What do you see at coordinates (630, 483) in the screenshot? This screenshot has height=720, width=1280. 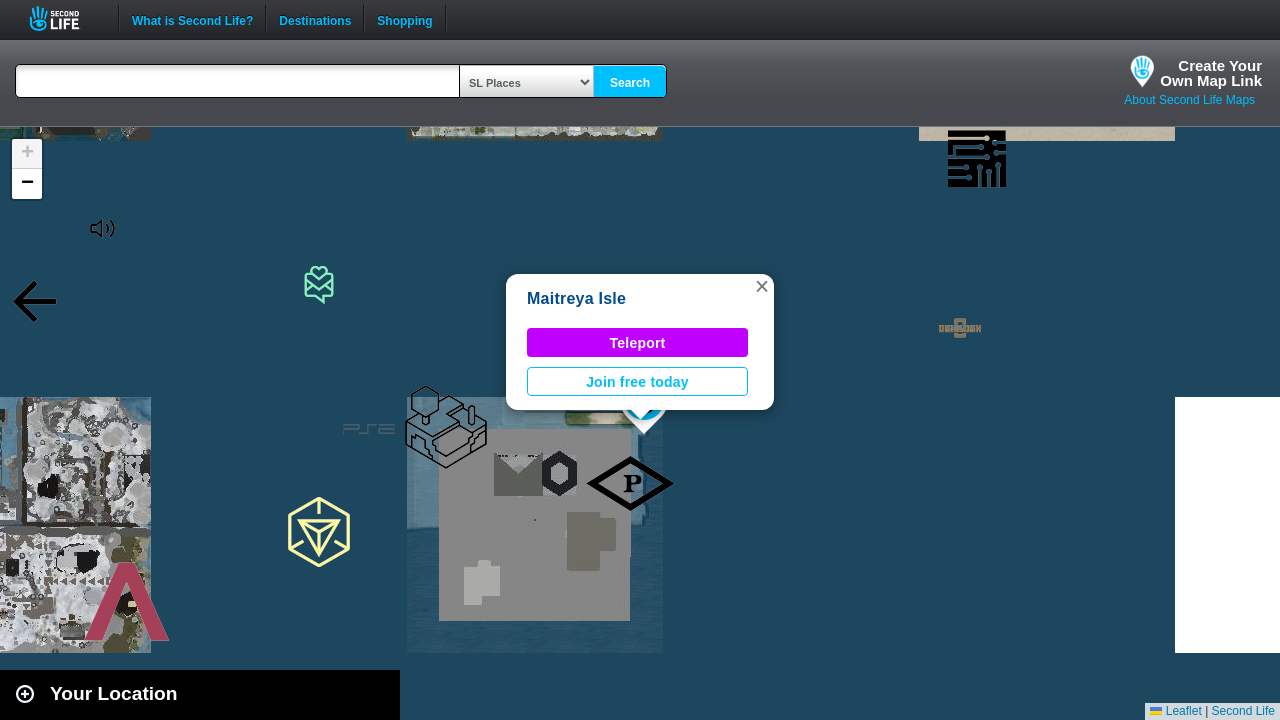 I see `powers brand logo` at bounding box center [630, 483].